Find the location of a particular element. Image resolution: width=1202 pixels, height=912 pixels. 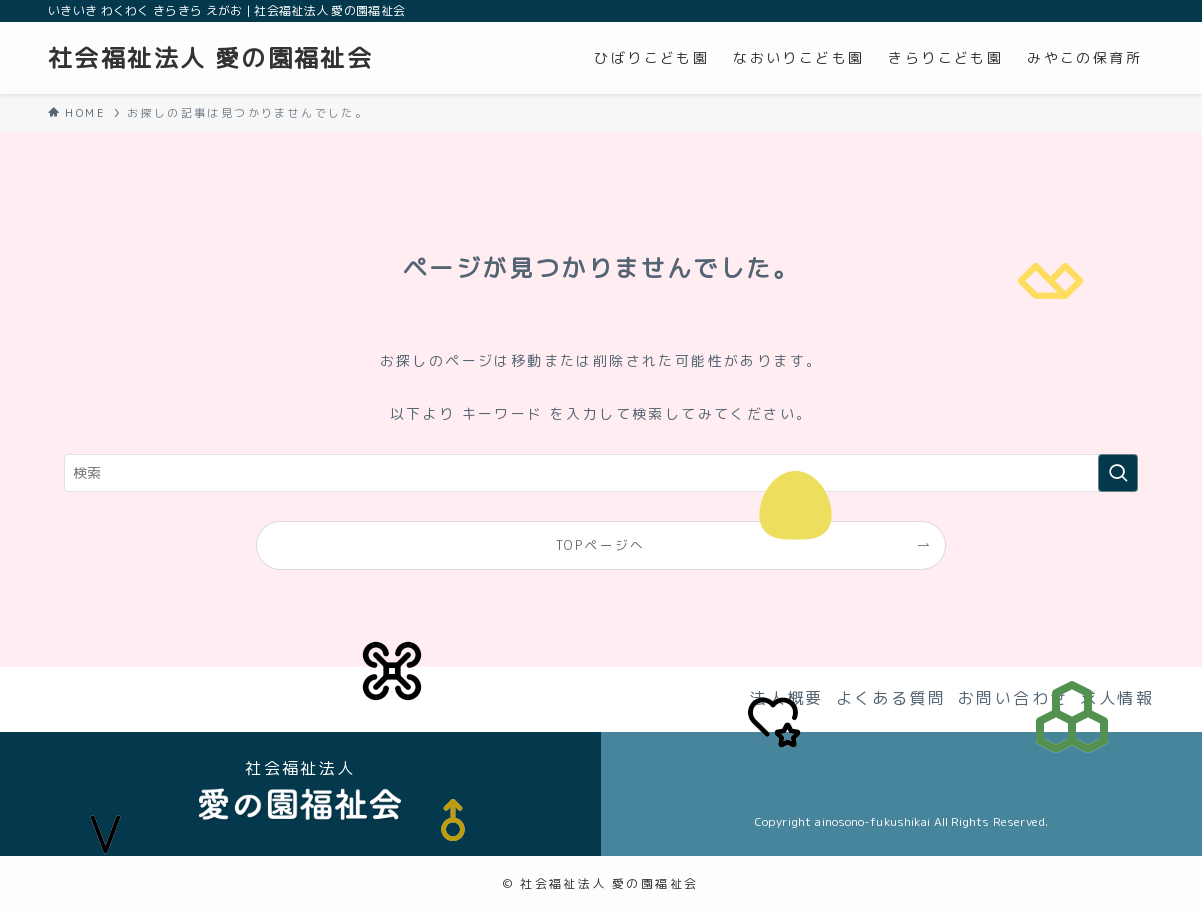

decorative blob shape element is located at coordinates (795, 503).